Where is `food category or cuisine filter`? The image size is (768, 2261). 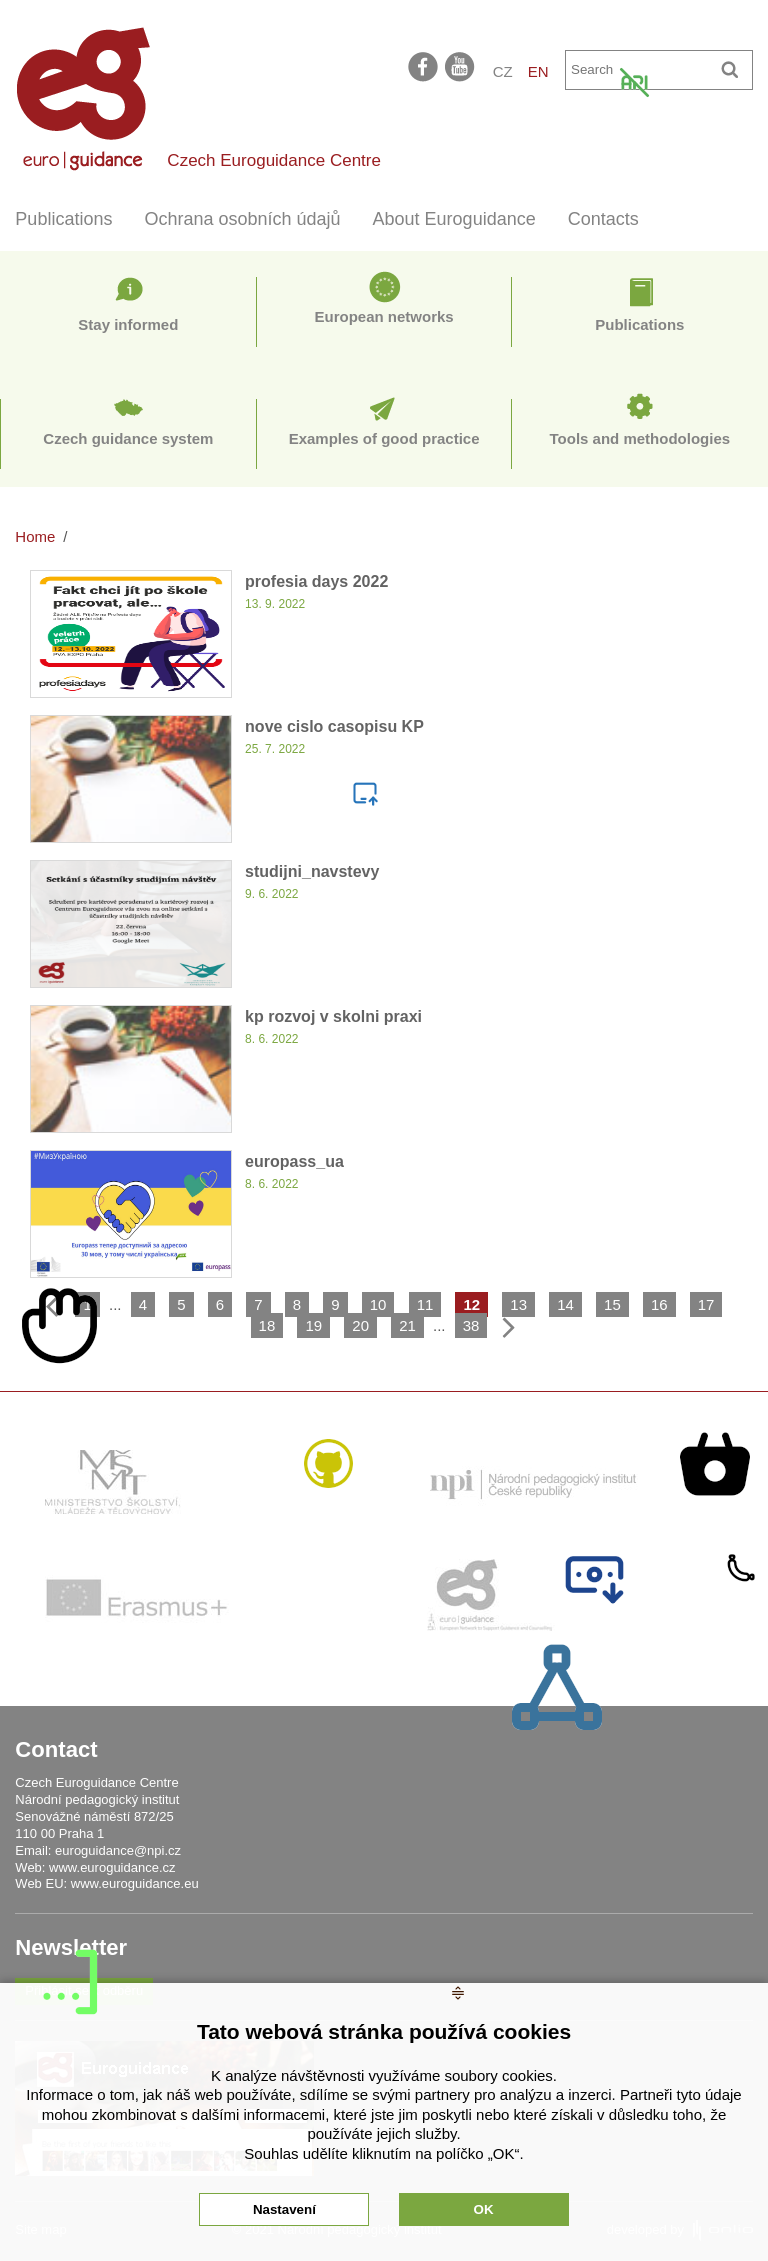 food category or cuisine filter is located at coordinates (740, 1568).